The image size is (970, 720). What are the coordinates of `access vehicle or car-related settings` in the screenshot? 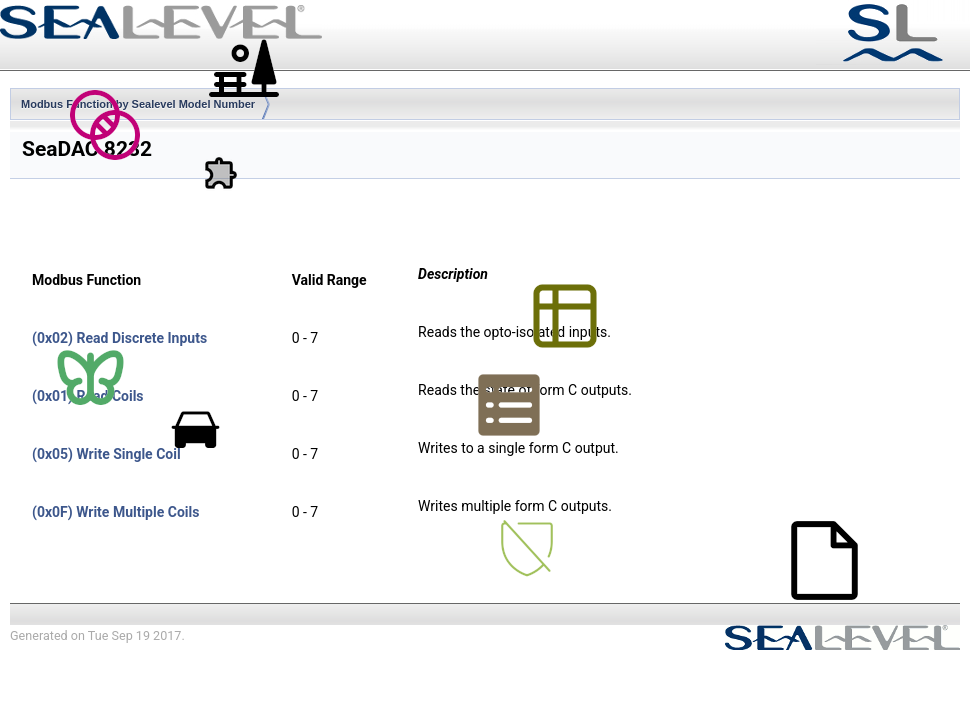 It's located at (195, 430).